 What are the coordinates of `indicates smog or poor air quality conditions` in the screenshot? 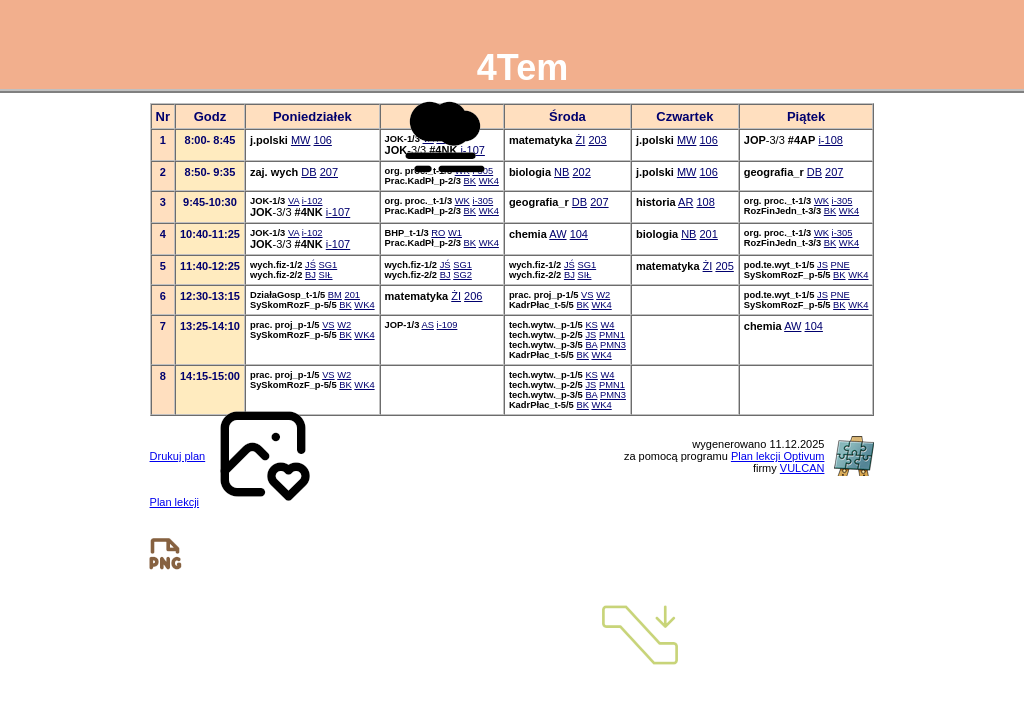 It's located at (445, 137).